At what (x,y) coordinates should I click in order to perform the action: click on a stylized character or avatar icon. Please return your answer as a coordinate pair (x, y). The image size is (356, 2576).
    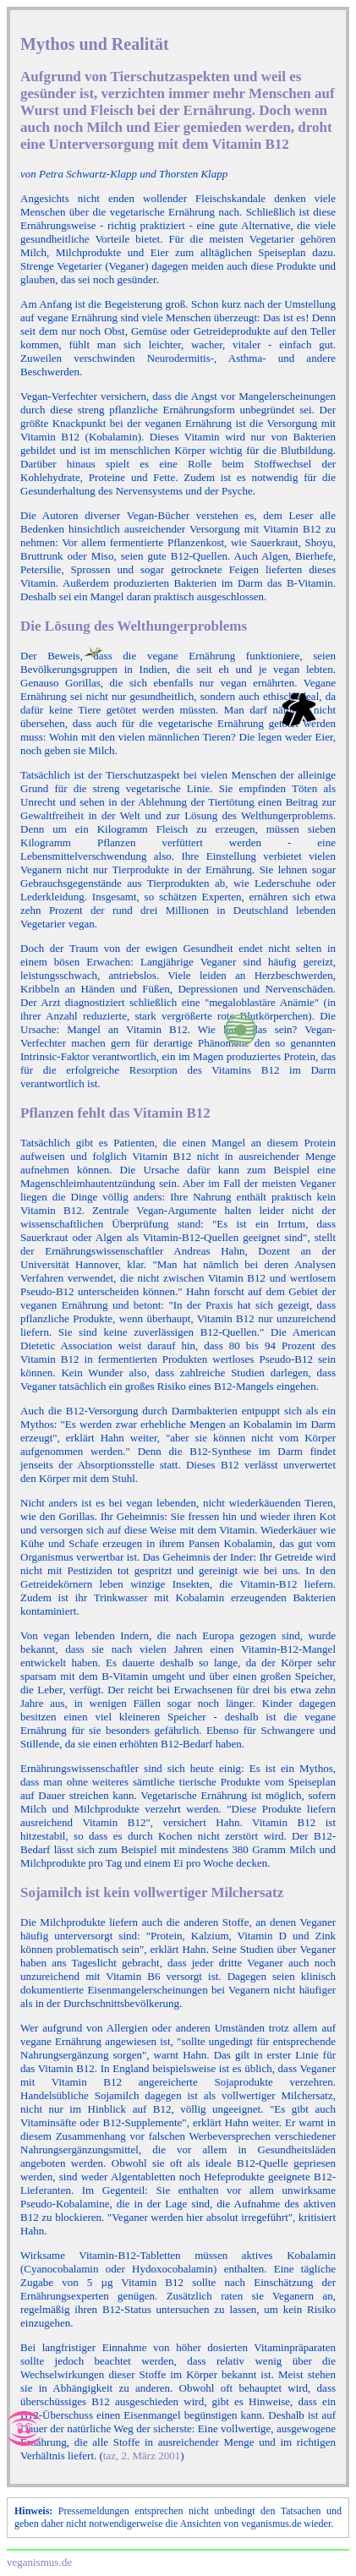
    Looking at the image, I should click on (24, 2428).